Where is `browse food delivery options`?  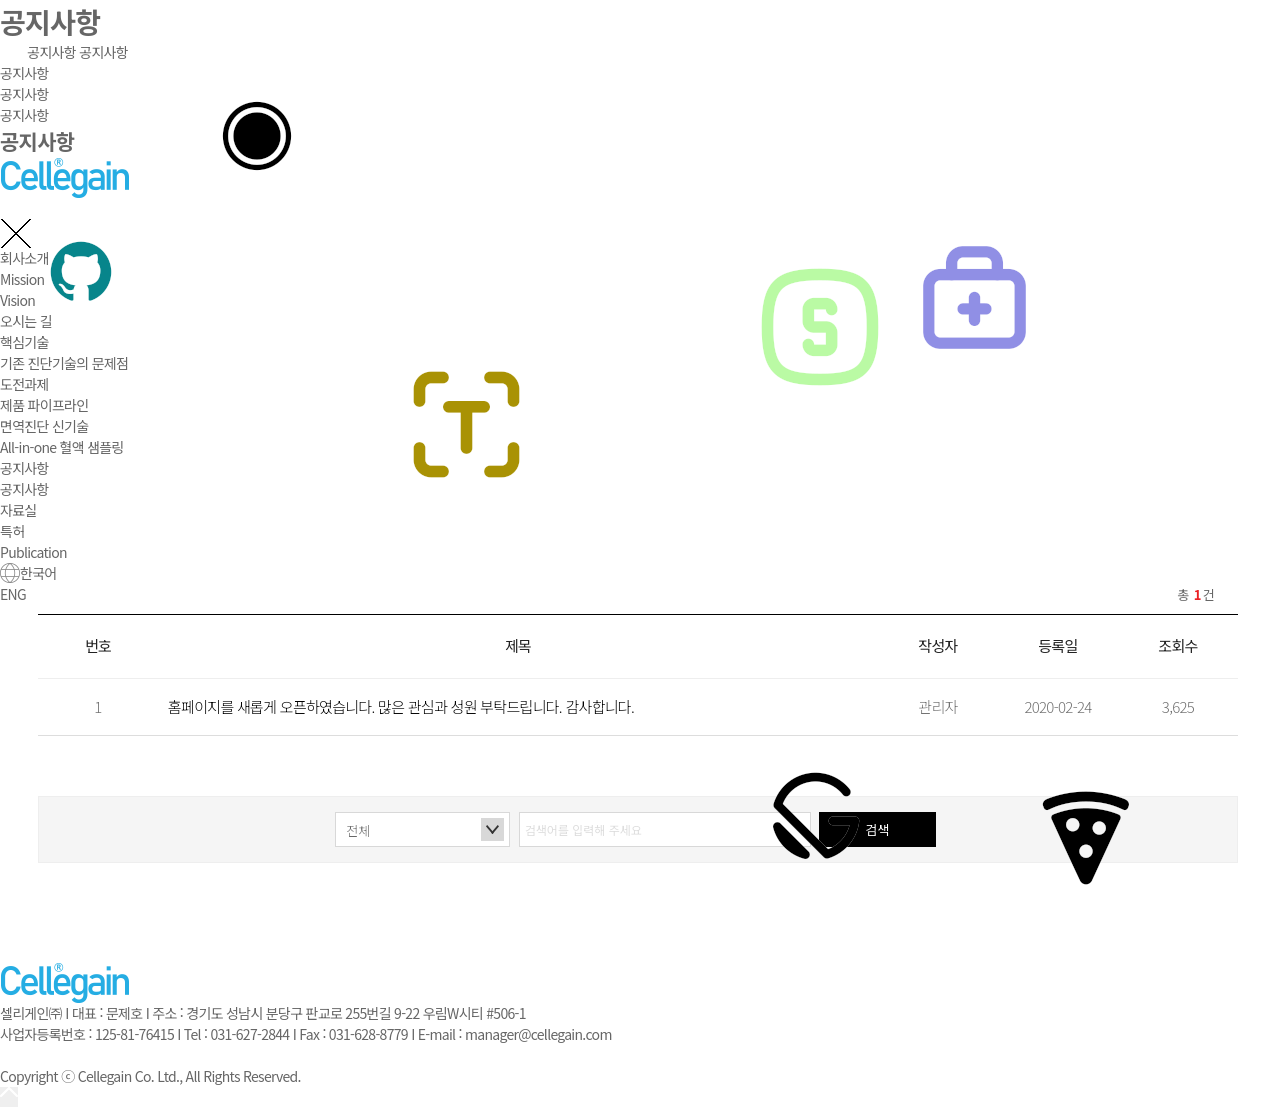 browse food delivery options is located at coordinates (1086, 838).